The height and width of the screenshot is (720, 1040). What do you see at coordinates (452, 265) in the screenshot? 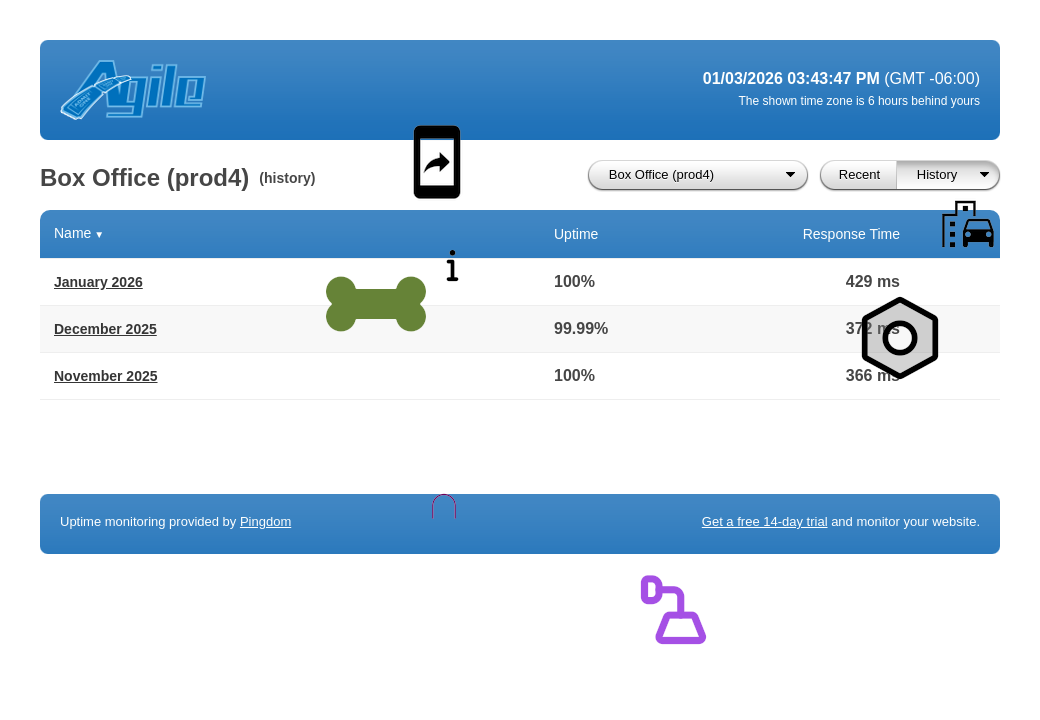
I see `view more information about this item` at bounding box center [452, 265].